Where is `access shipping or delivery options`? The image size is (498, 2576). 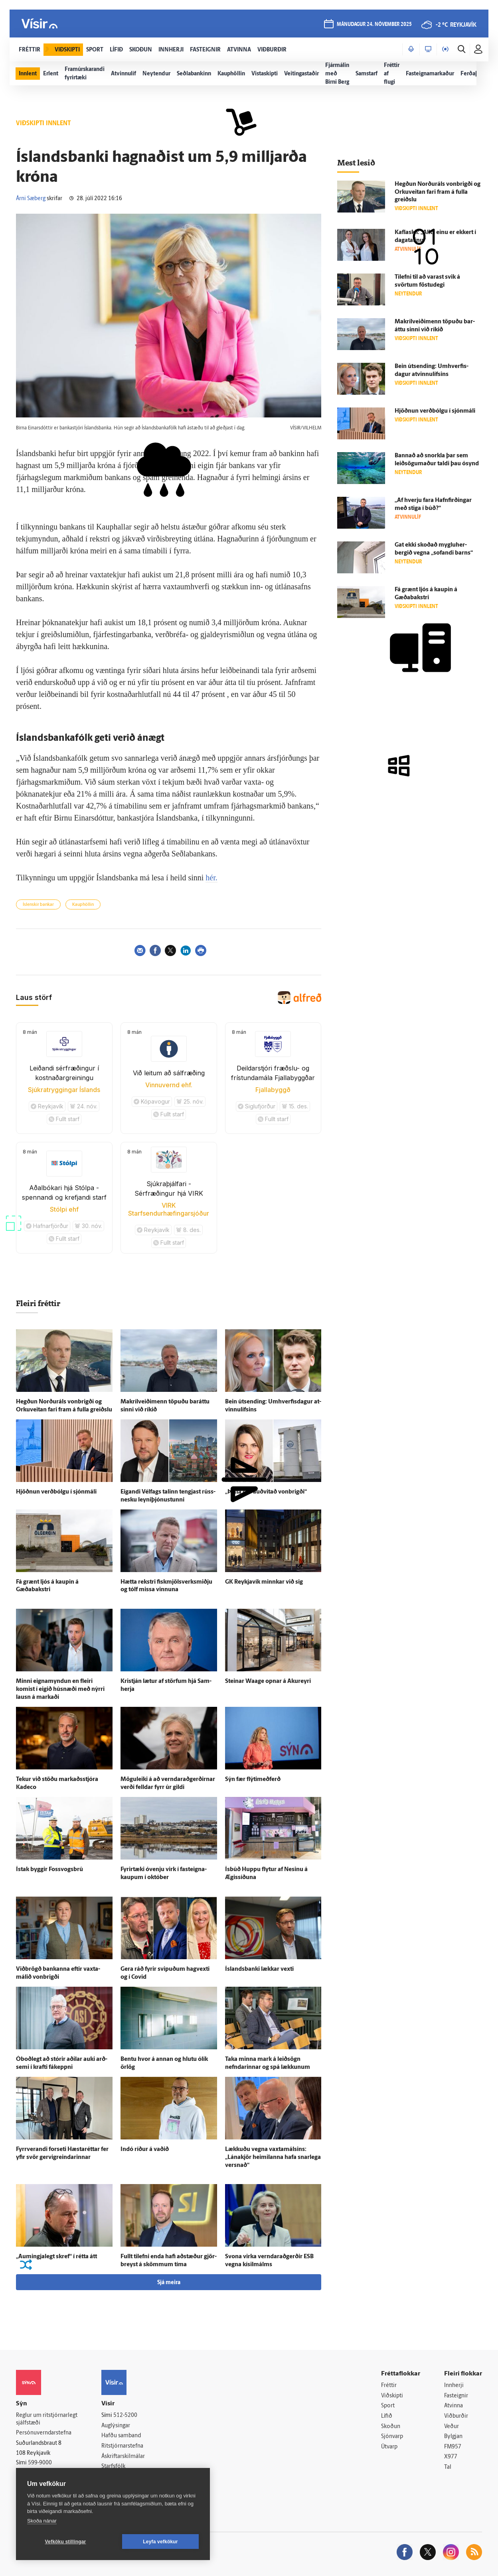 access shipping or delivery options is located at coordinates (241, 122).